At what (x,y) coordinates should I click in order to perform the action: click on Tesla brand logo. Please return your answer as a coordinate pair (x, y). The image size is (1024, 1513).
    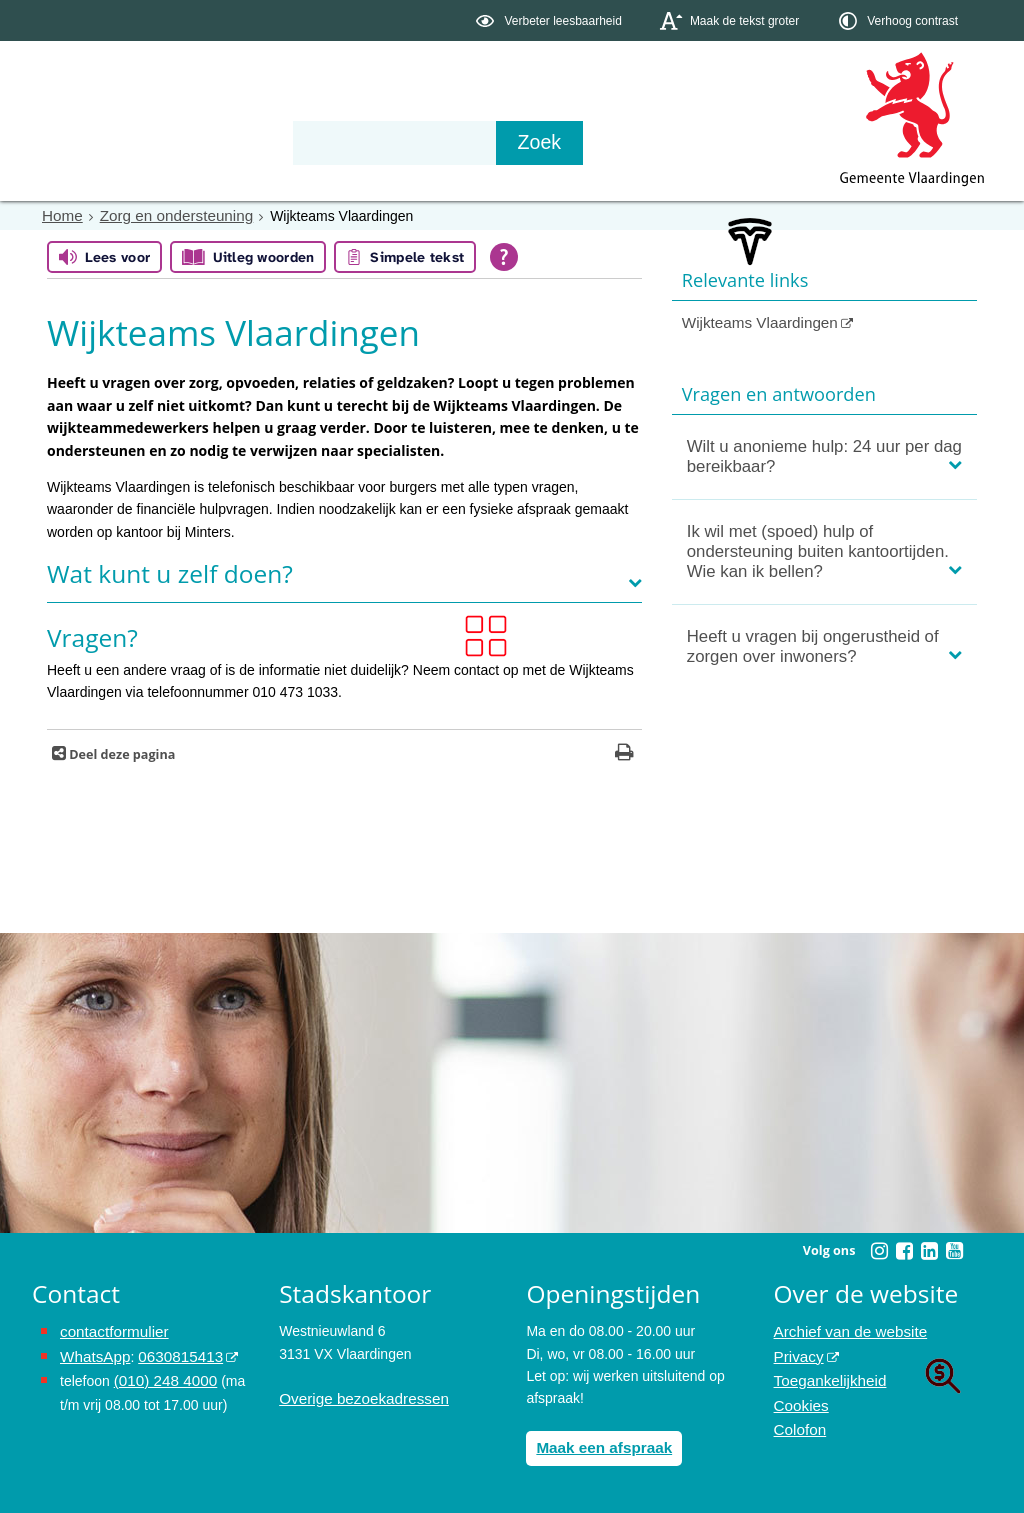
    Looking at the image, I should click on (750, 241).